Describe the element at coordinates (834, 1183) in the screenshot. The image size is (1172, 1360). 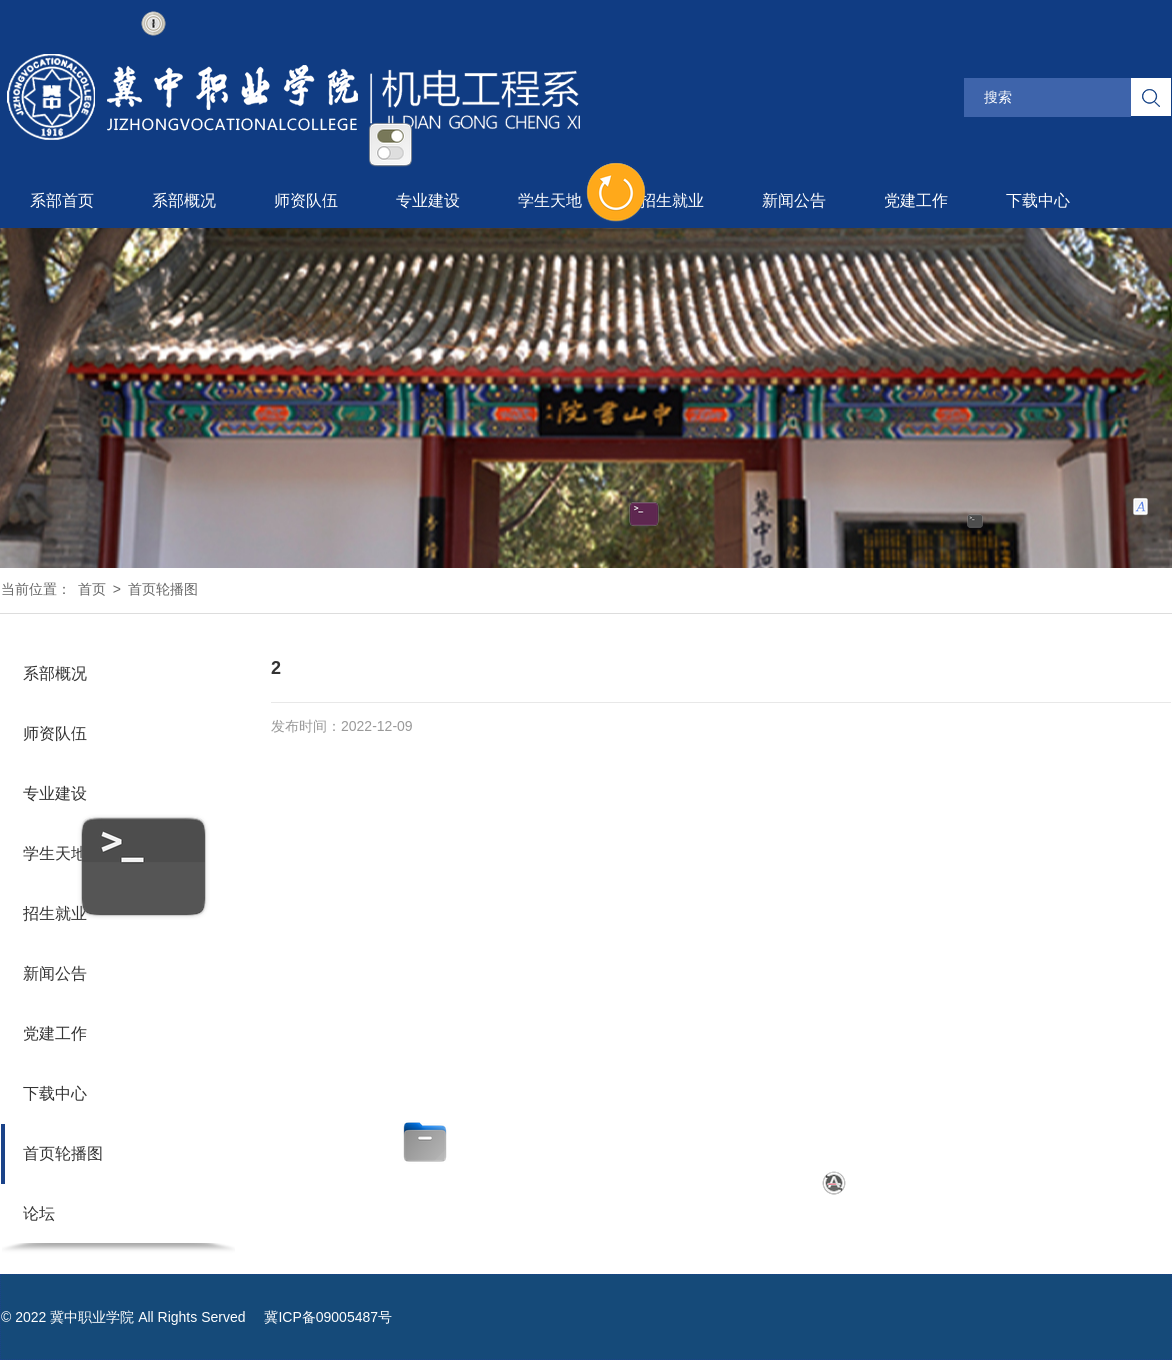
I see `check for system software updates` at that location.